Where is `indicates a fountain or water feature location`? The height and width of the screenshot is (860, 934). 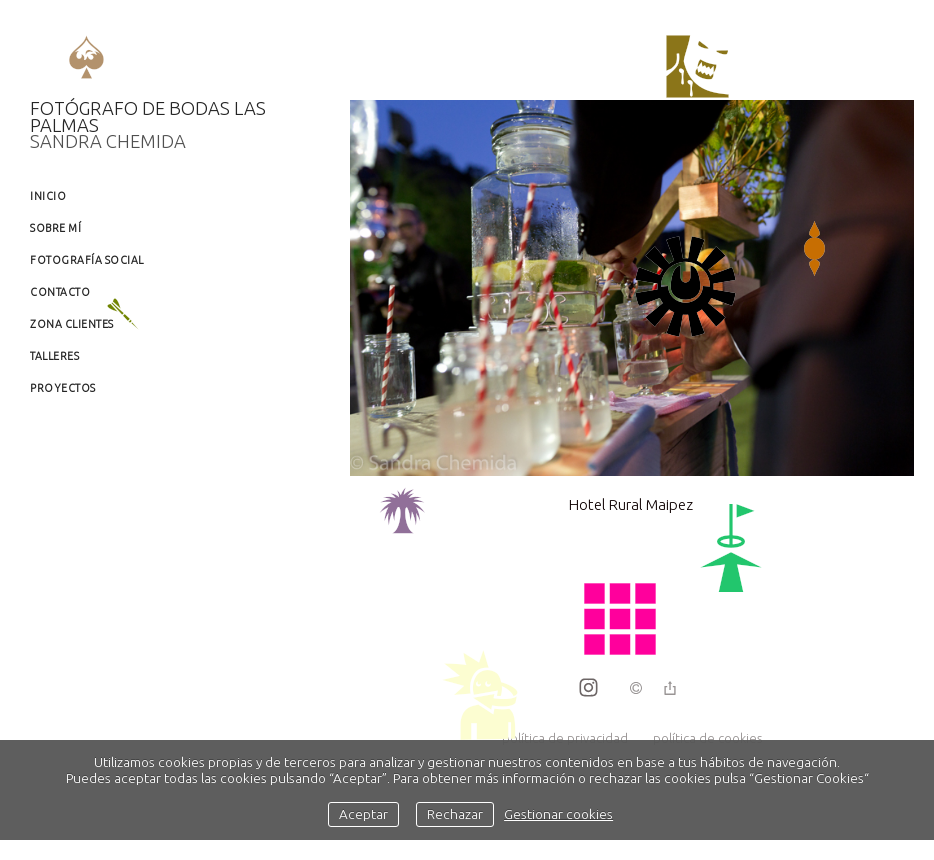 indicates a fountain or water feature location is located at coordinates (402, 510).